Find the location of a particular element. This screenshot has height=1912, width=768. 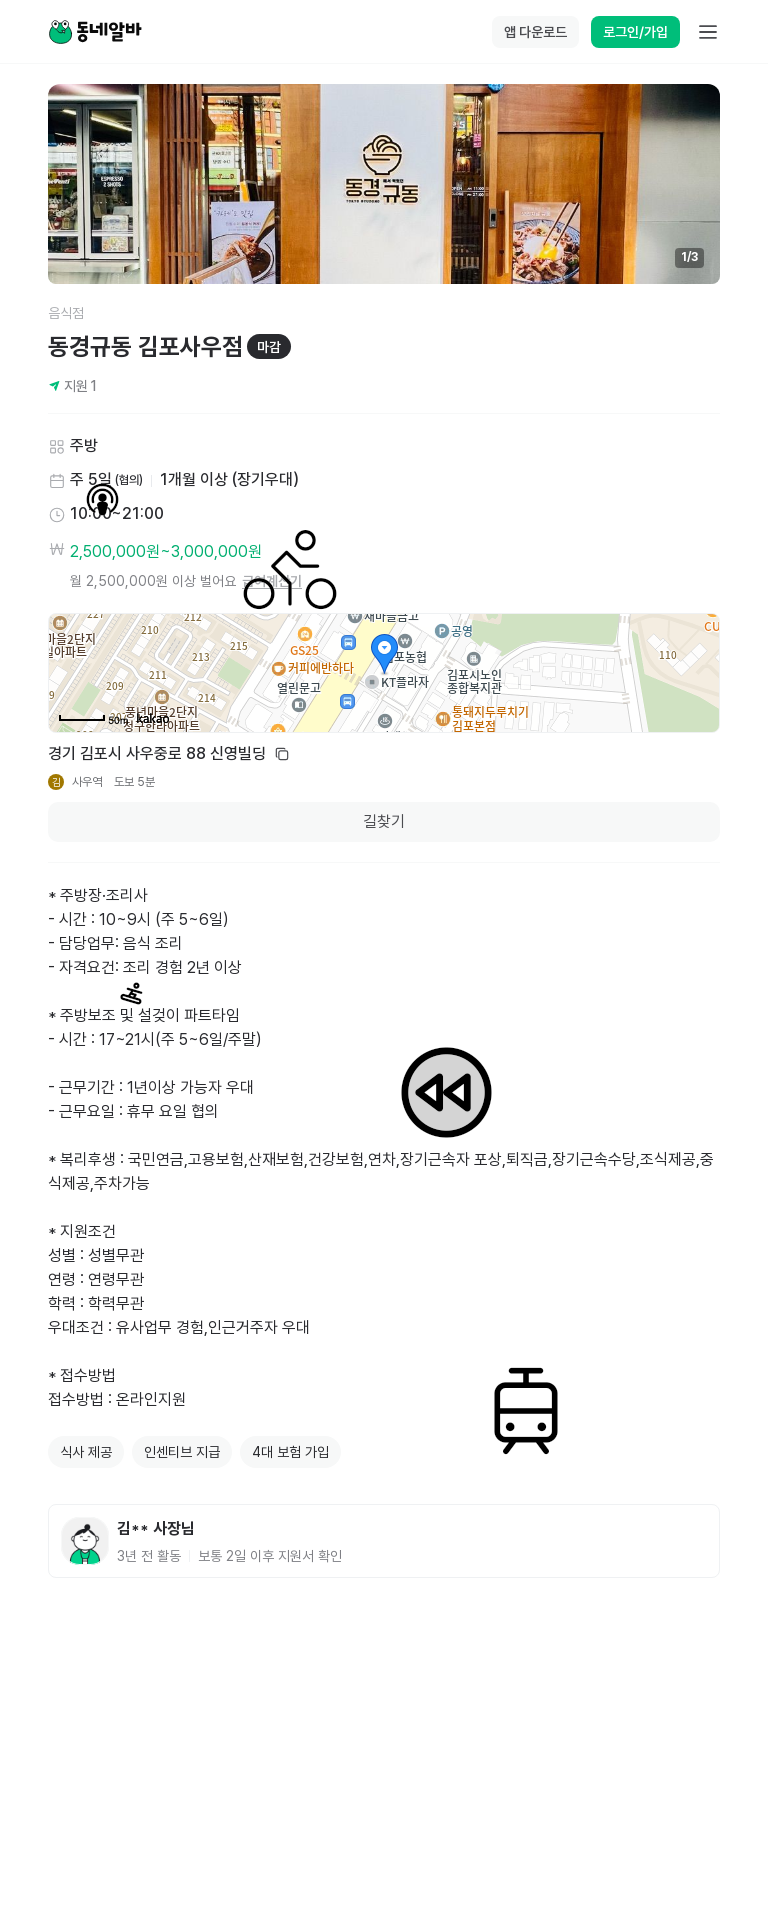

rewind or skip backward in media playback is located at coordinates (446, 1092).